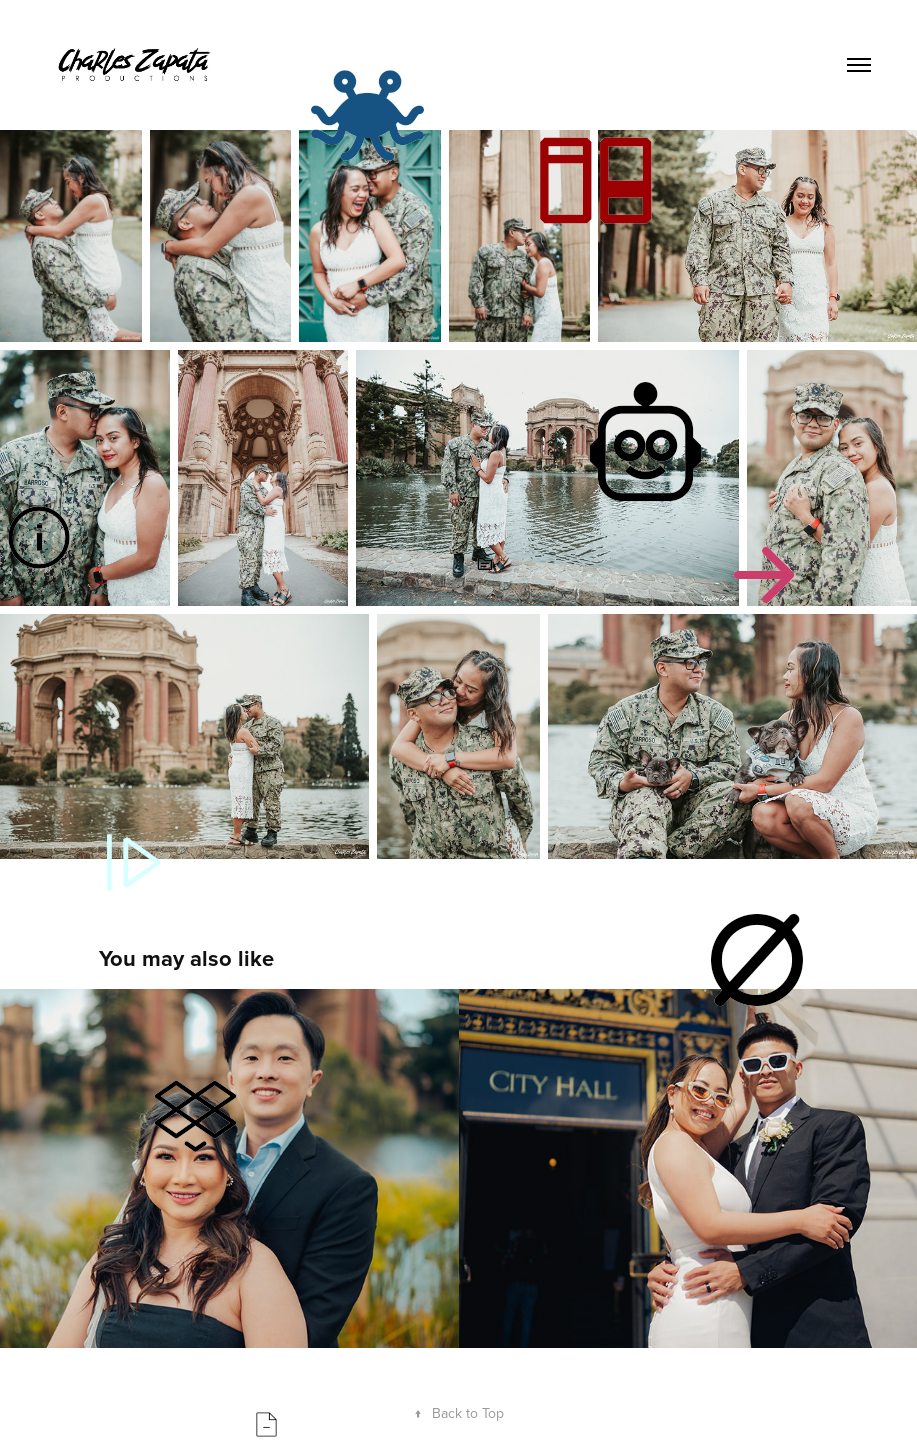  What do you see at coordinates (266, 1424) in the screenshot?
I see `remove a file from the list` at bounding box center [266, 1424].